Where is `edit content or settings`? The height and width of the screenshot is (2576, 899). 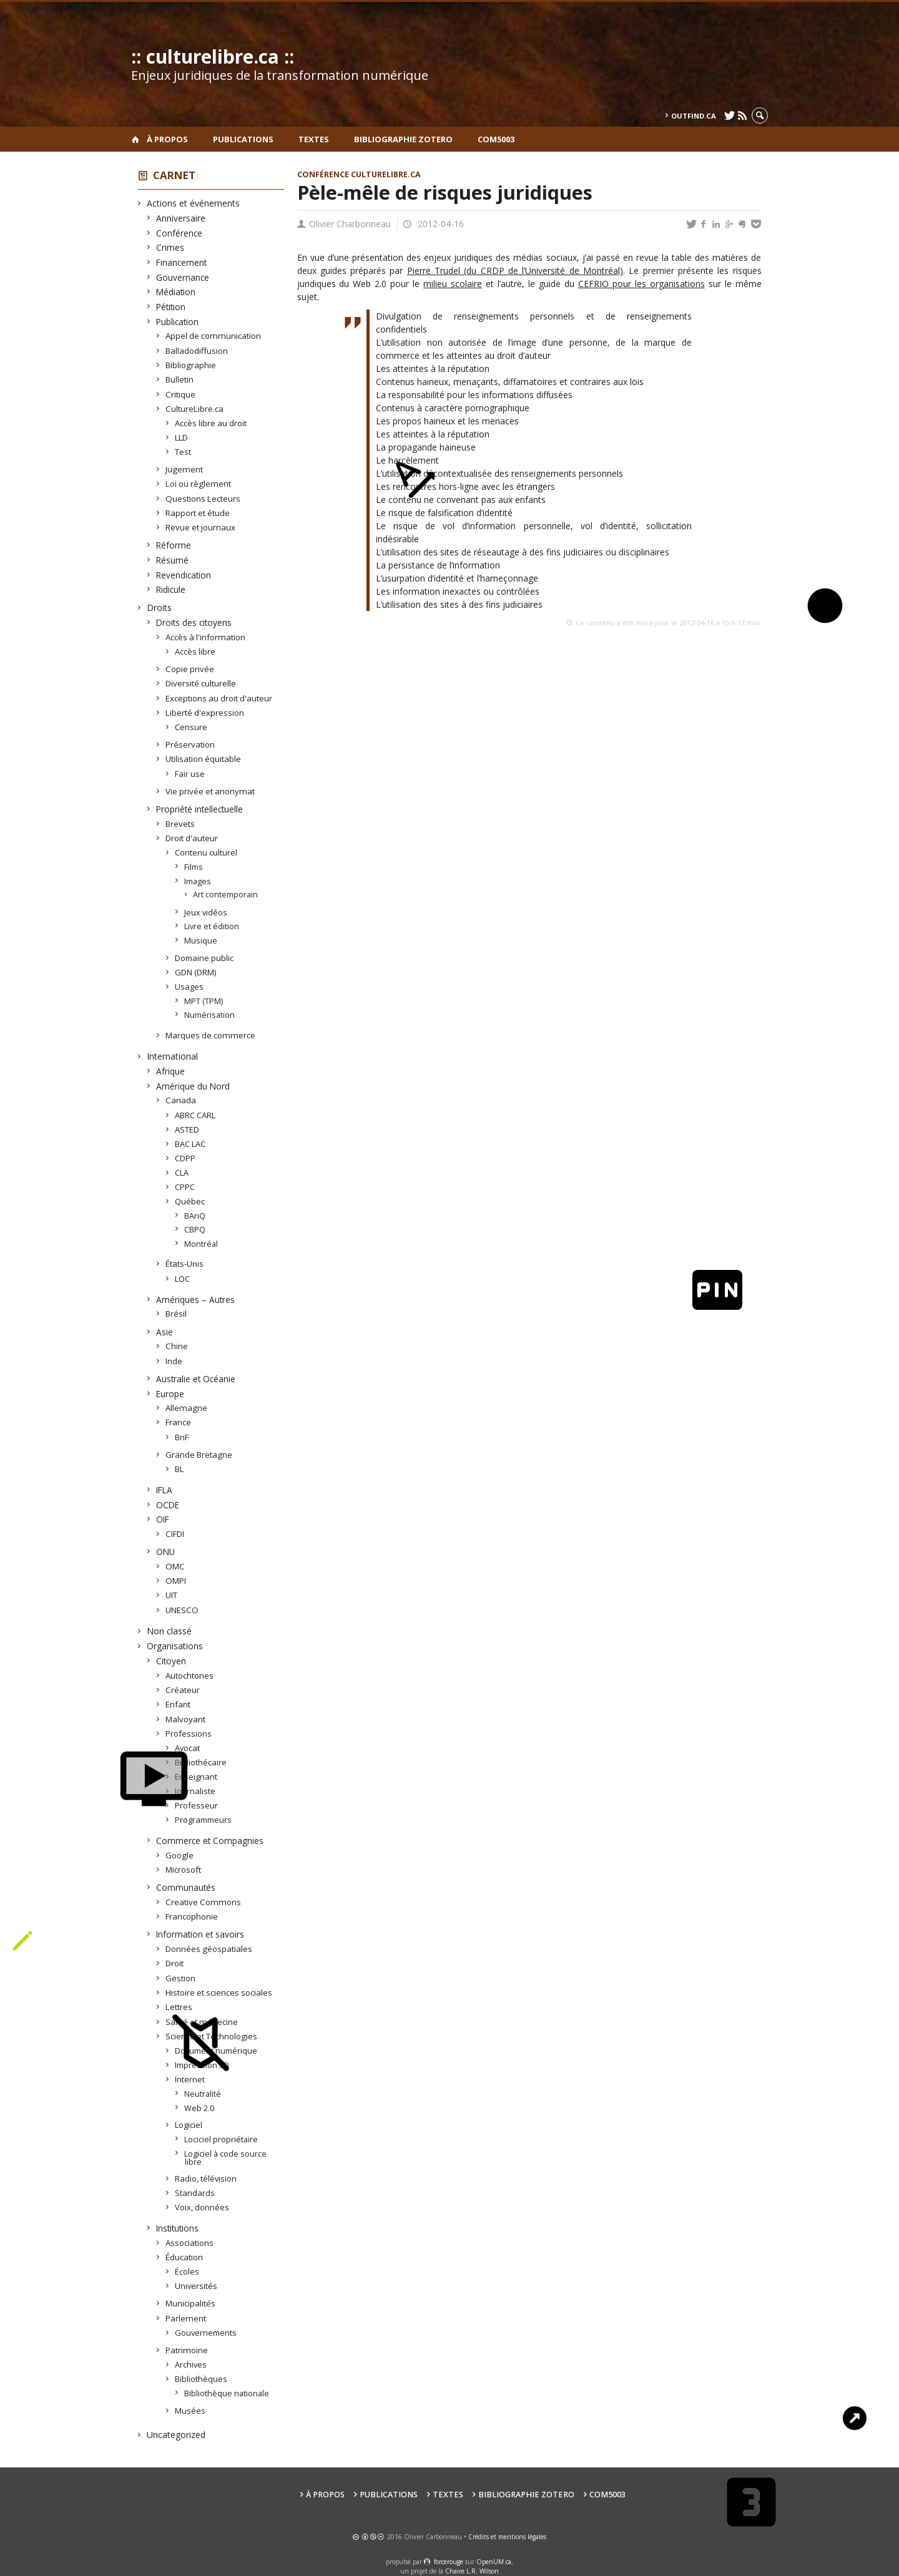
edit content or settings is located at coordinates (22, 1941).